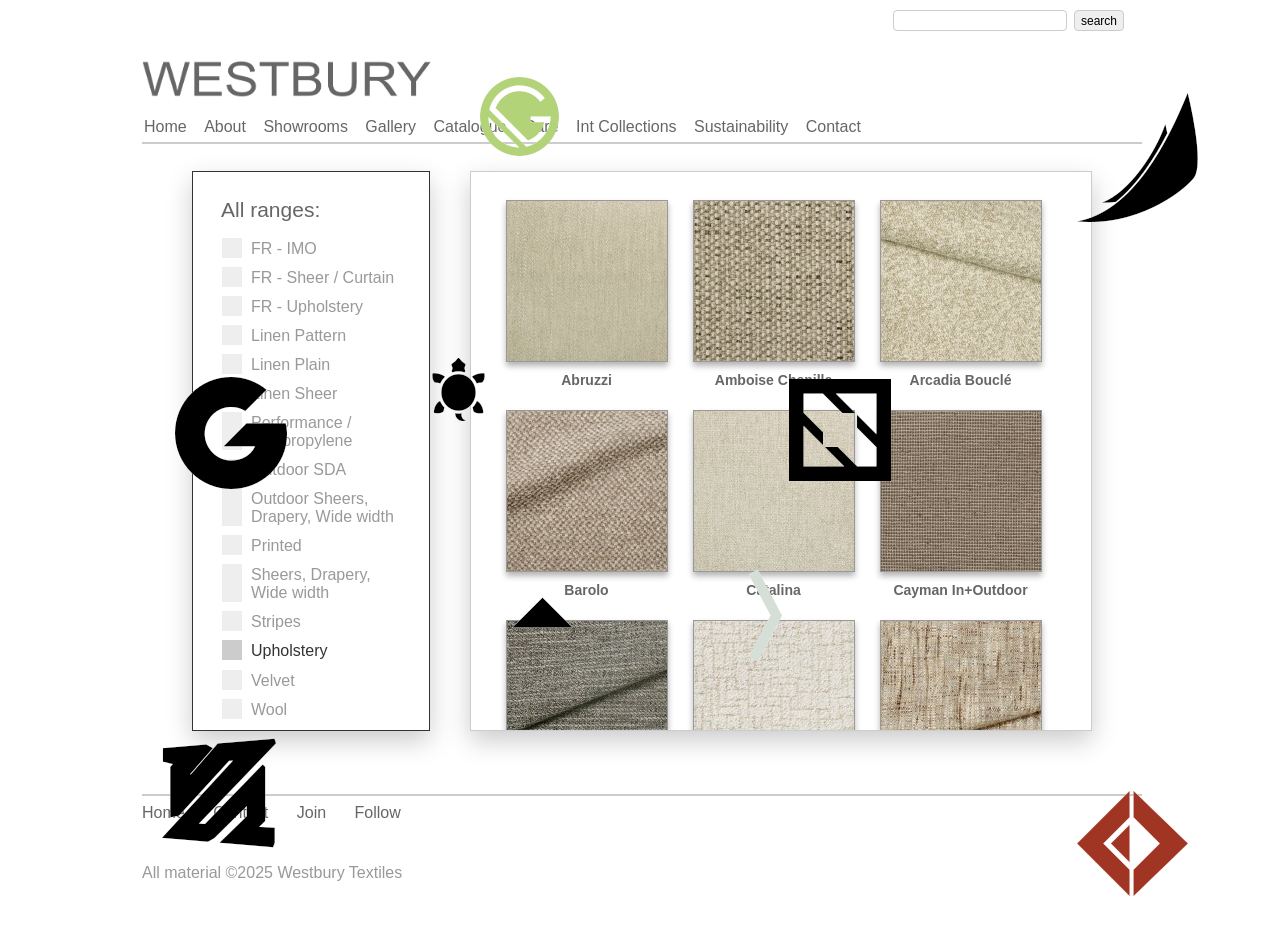  What do you see at coordinates (519, 116) in the screenshot?
I see `Gatsby framework logo` at bounding box center [519, 116].